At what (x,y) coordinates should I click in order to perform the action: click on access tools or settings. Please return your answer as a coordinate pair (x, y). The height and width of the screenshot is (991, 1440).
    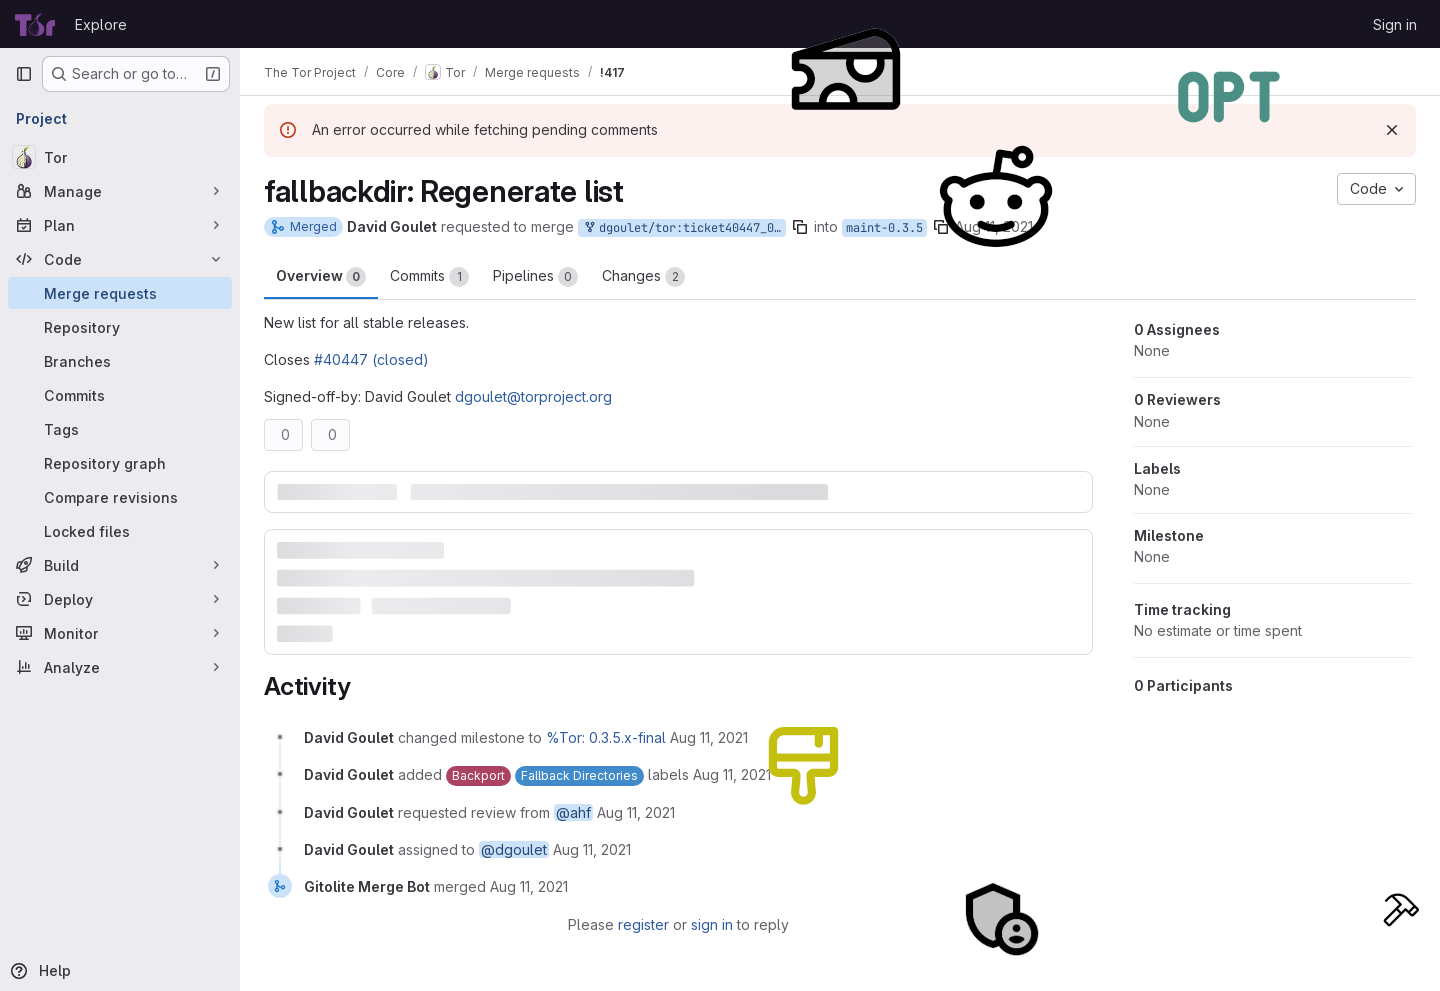
    Looking at the image, I should click on (1399, 910).